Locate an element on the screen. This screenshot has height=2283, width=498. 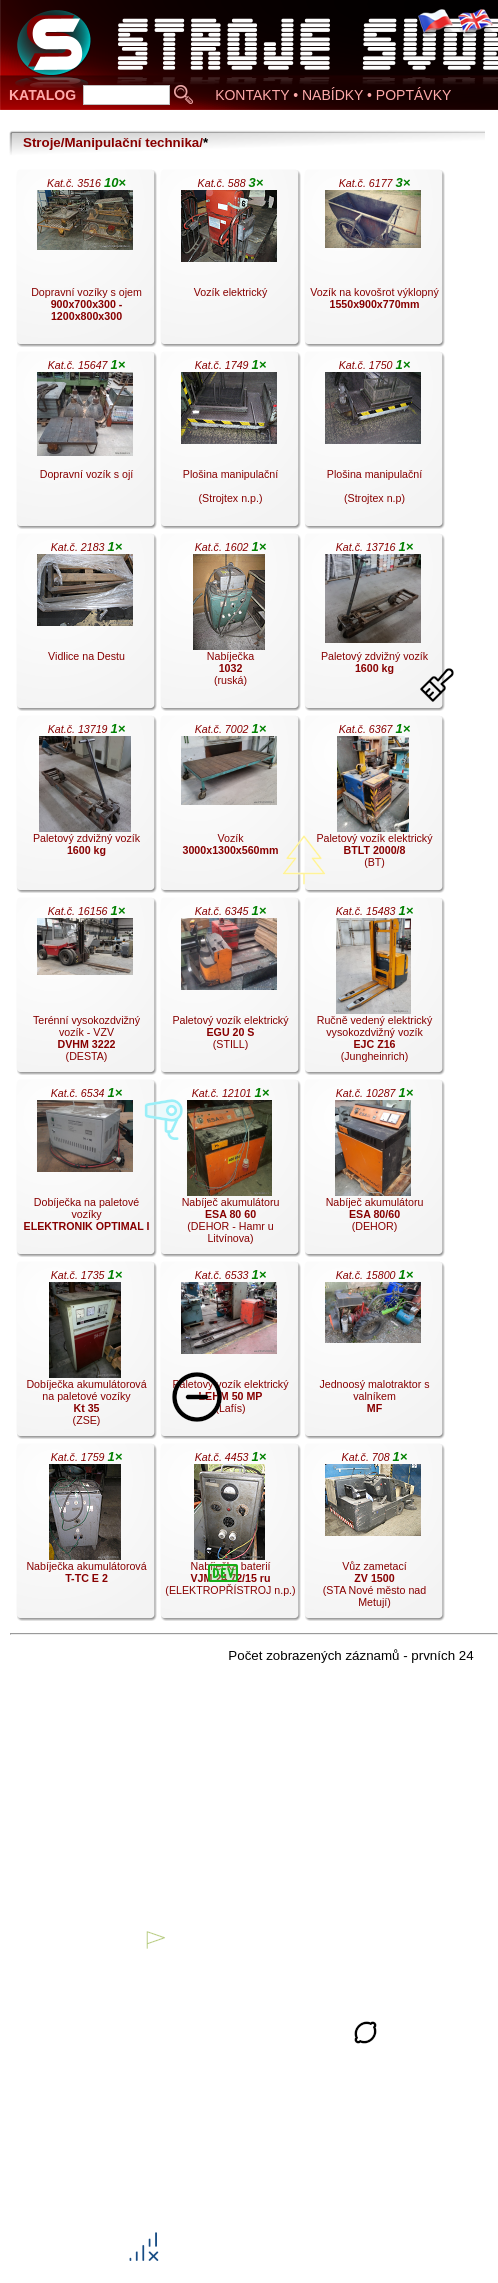
remove an item from a list is located at coordinates (197, 1397).